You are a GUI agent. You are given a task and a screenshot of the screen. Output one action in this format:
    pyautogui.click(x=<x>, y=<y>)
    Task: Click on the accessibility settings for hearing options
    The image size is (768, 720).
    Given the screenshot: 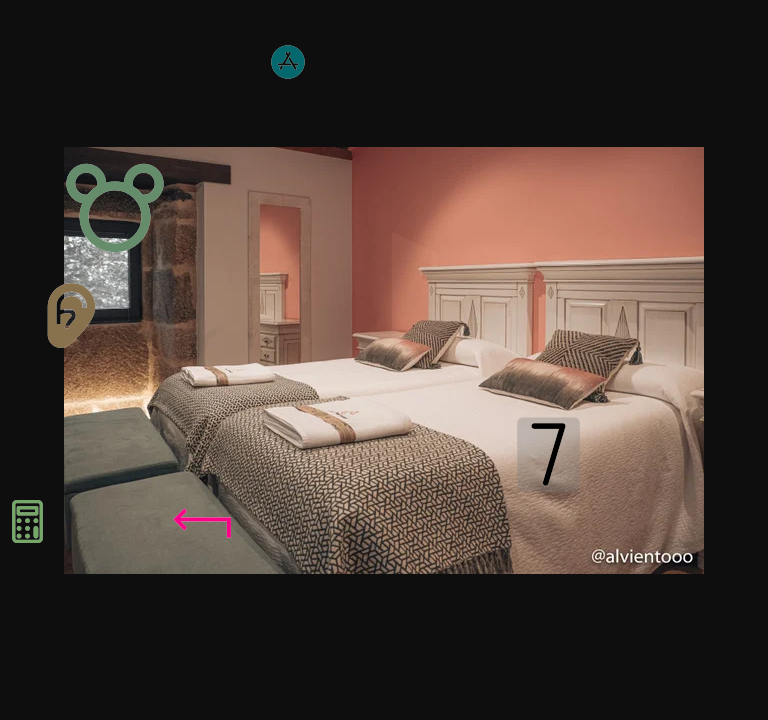 What is the action you would take?
    pyautogui.click(x=71, y=315)
    